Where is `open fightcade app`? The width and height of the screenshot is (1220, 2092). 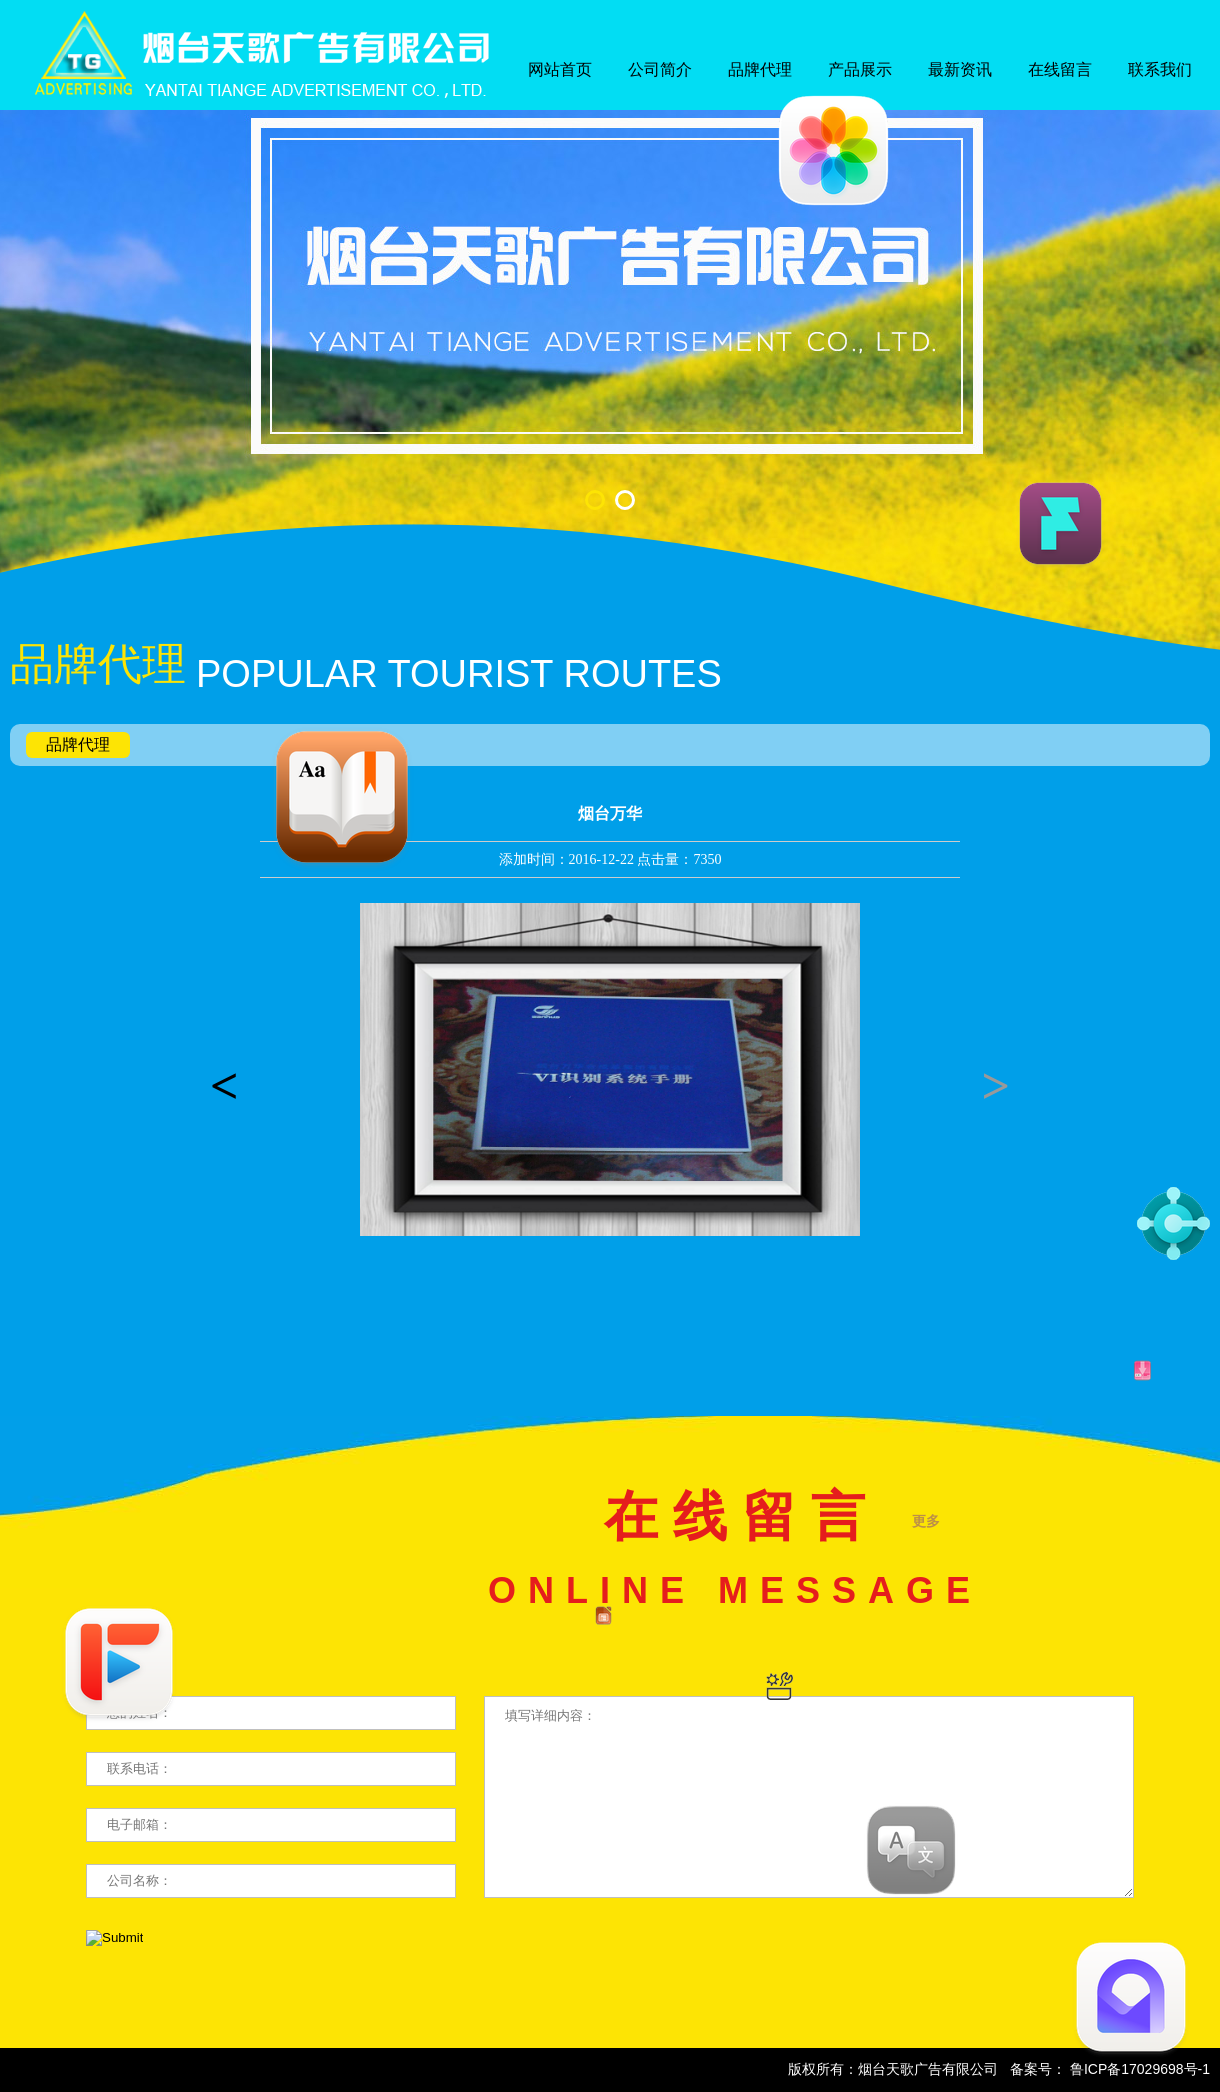 open fightcade app is located at coordinates (1060, 523).